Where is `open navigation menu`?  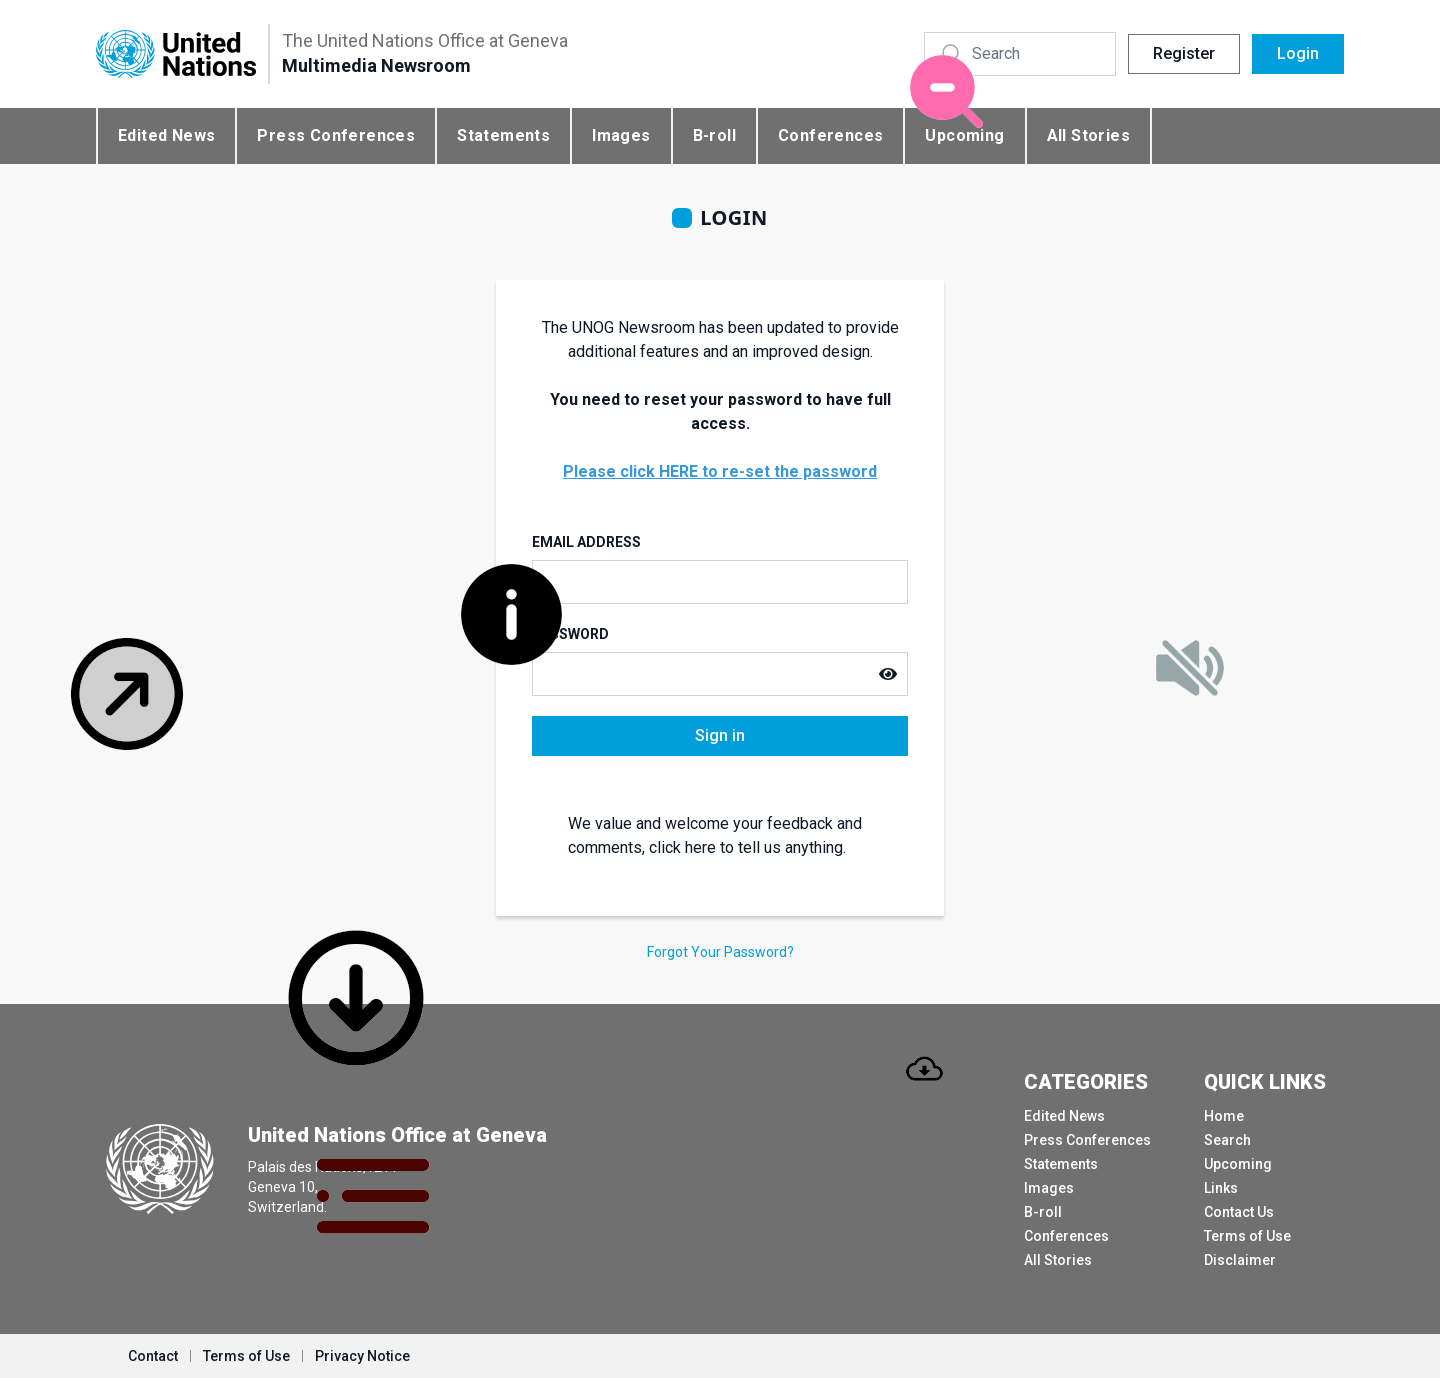
open navigation menu is located at coordinates (373, 1196).